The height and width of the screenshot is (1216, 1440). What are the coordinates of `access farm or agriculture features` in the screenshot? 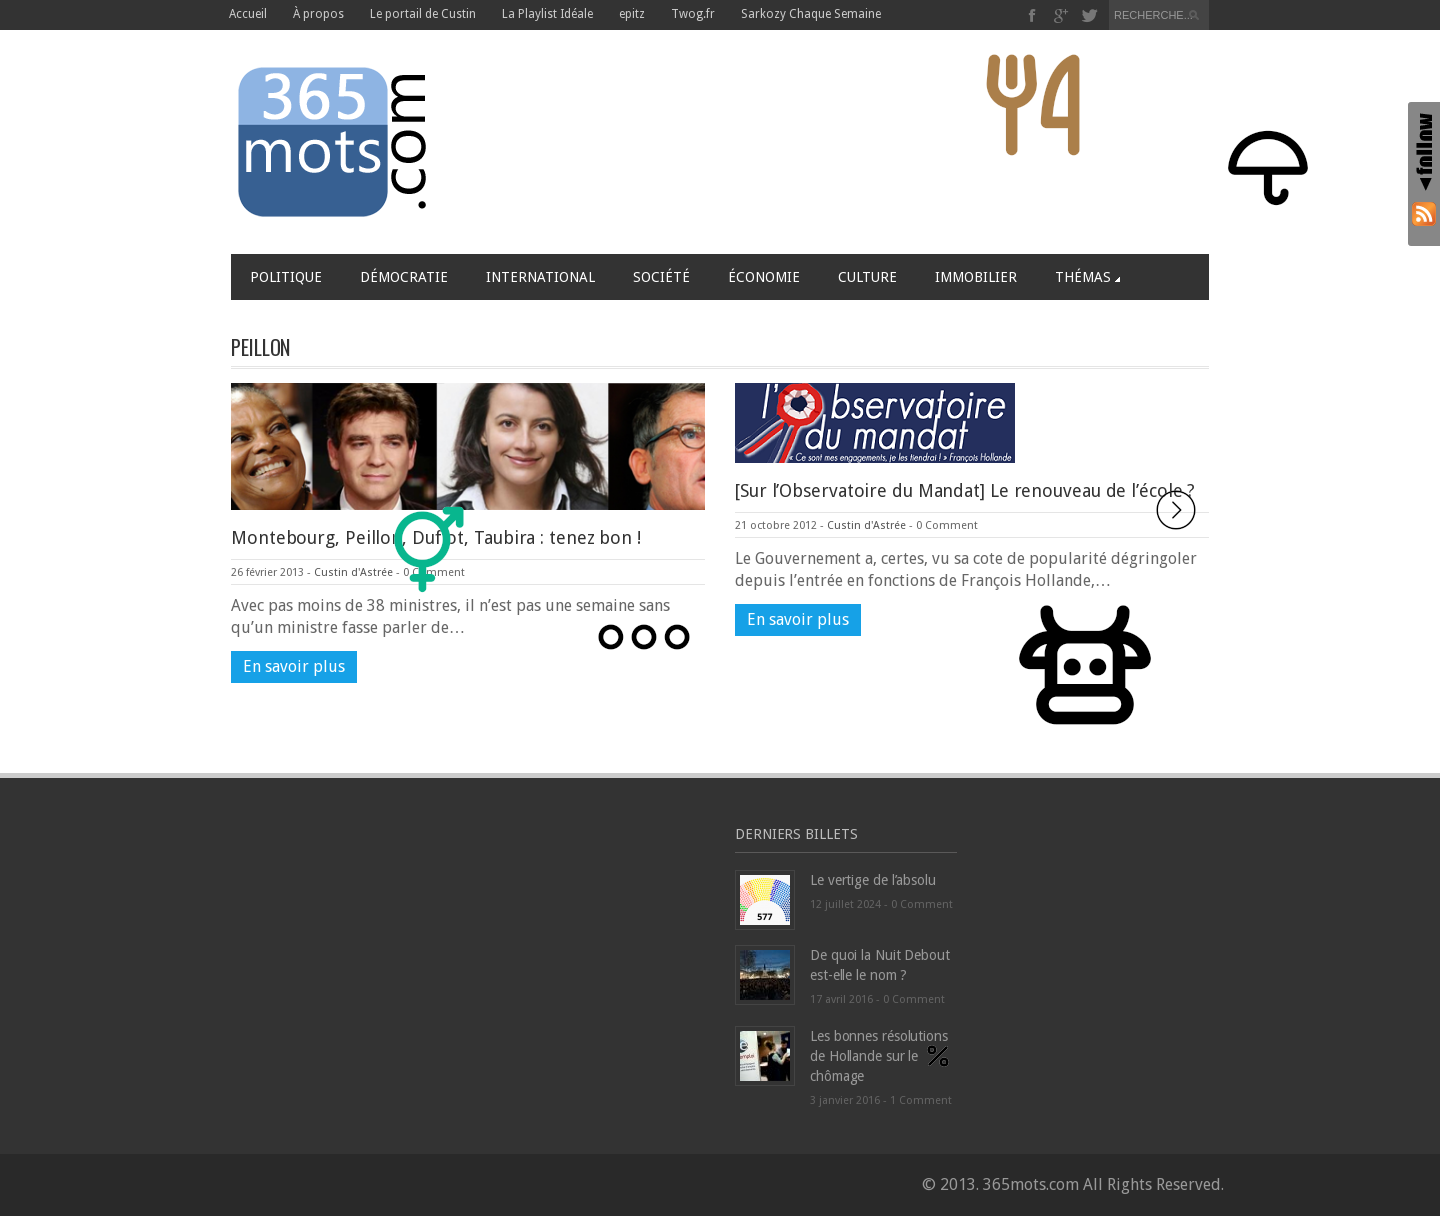 It's located at (1085, 667).